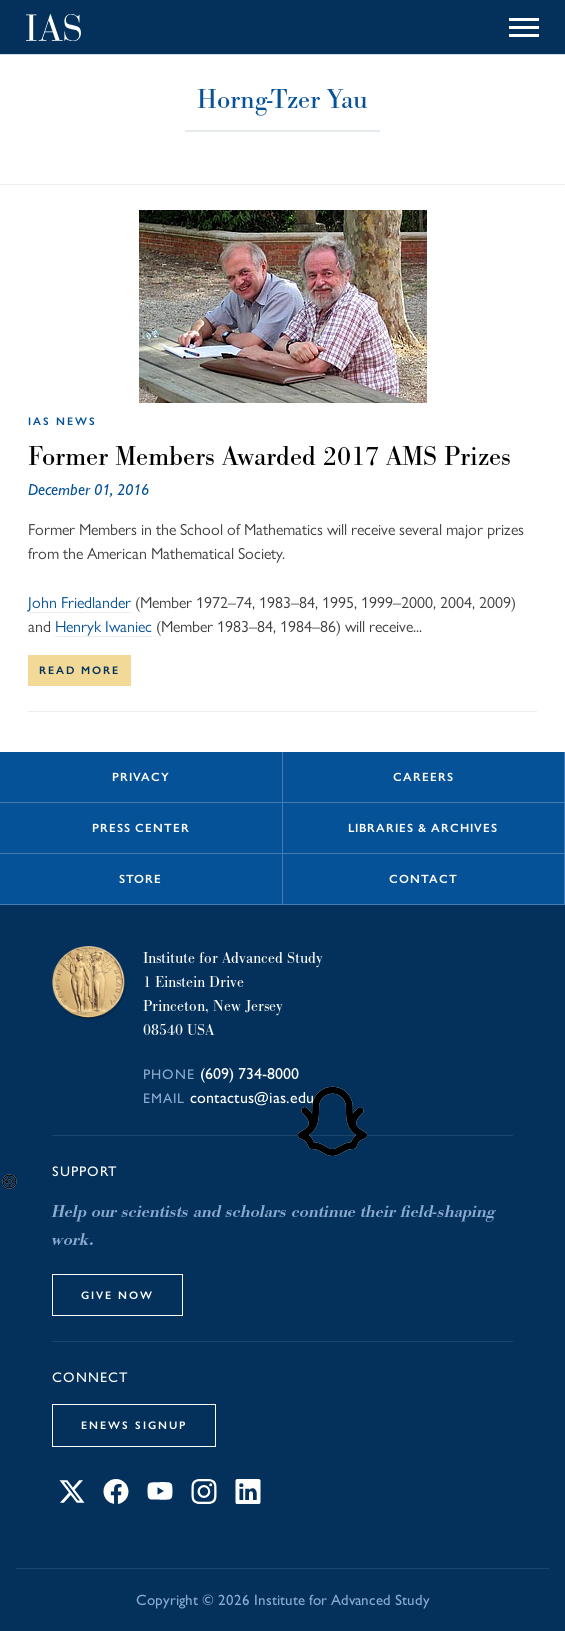  Describe the element at coordinates (9, 1181) in the screenshot. I see `indicates creative commons share-alike license` at that location.